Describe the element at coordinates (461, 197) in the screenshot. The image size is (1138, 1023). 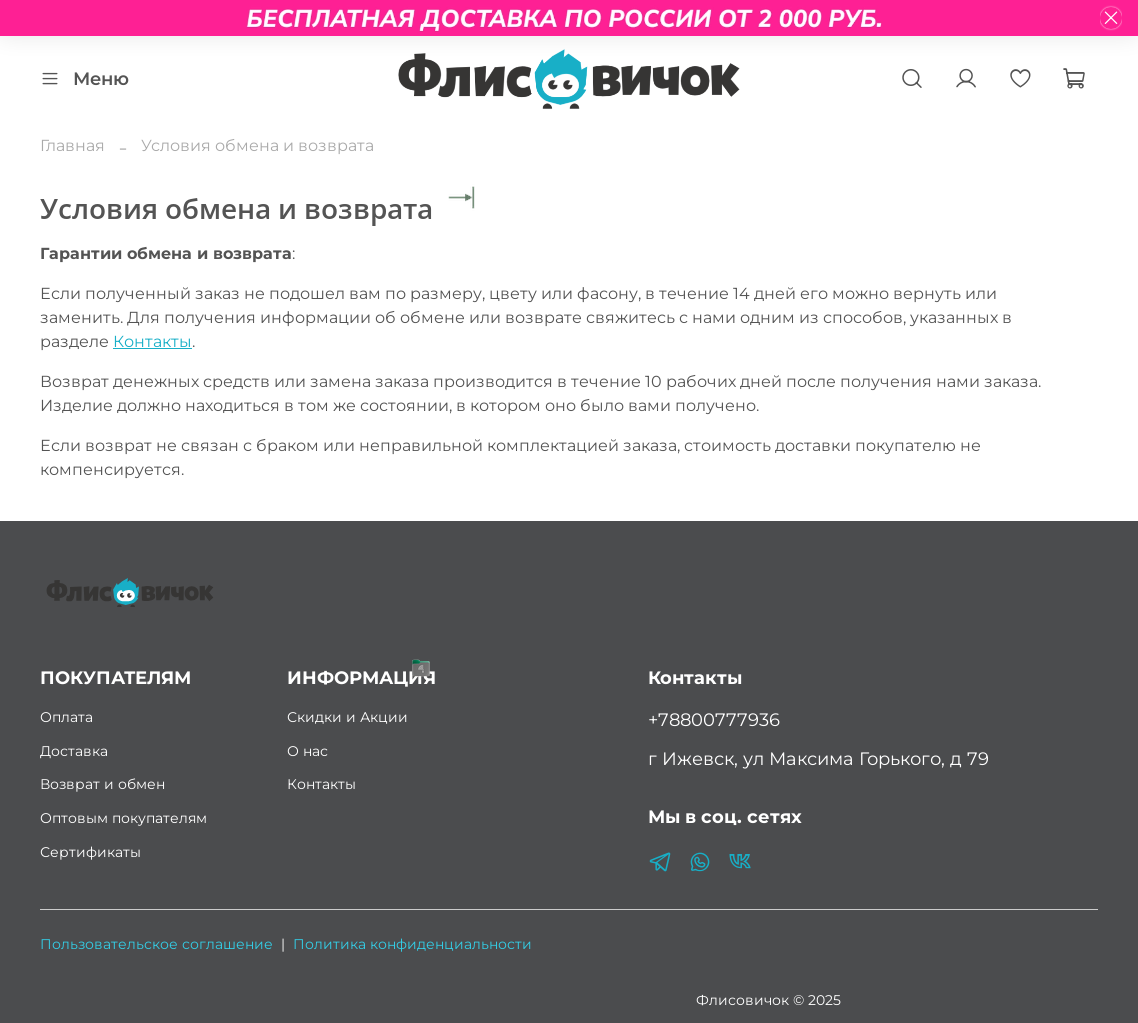
I see `jump to the last item in a list` at that location.